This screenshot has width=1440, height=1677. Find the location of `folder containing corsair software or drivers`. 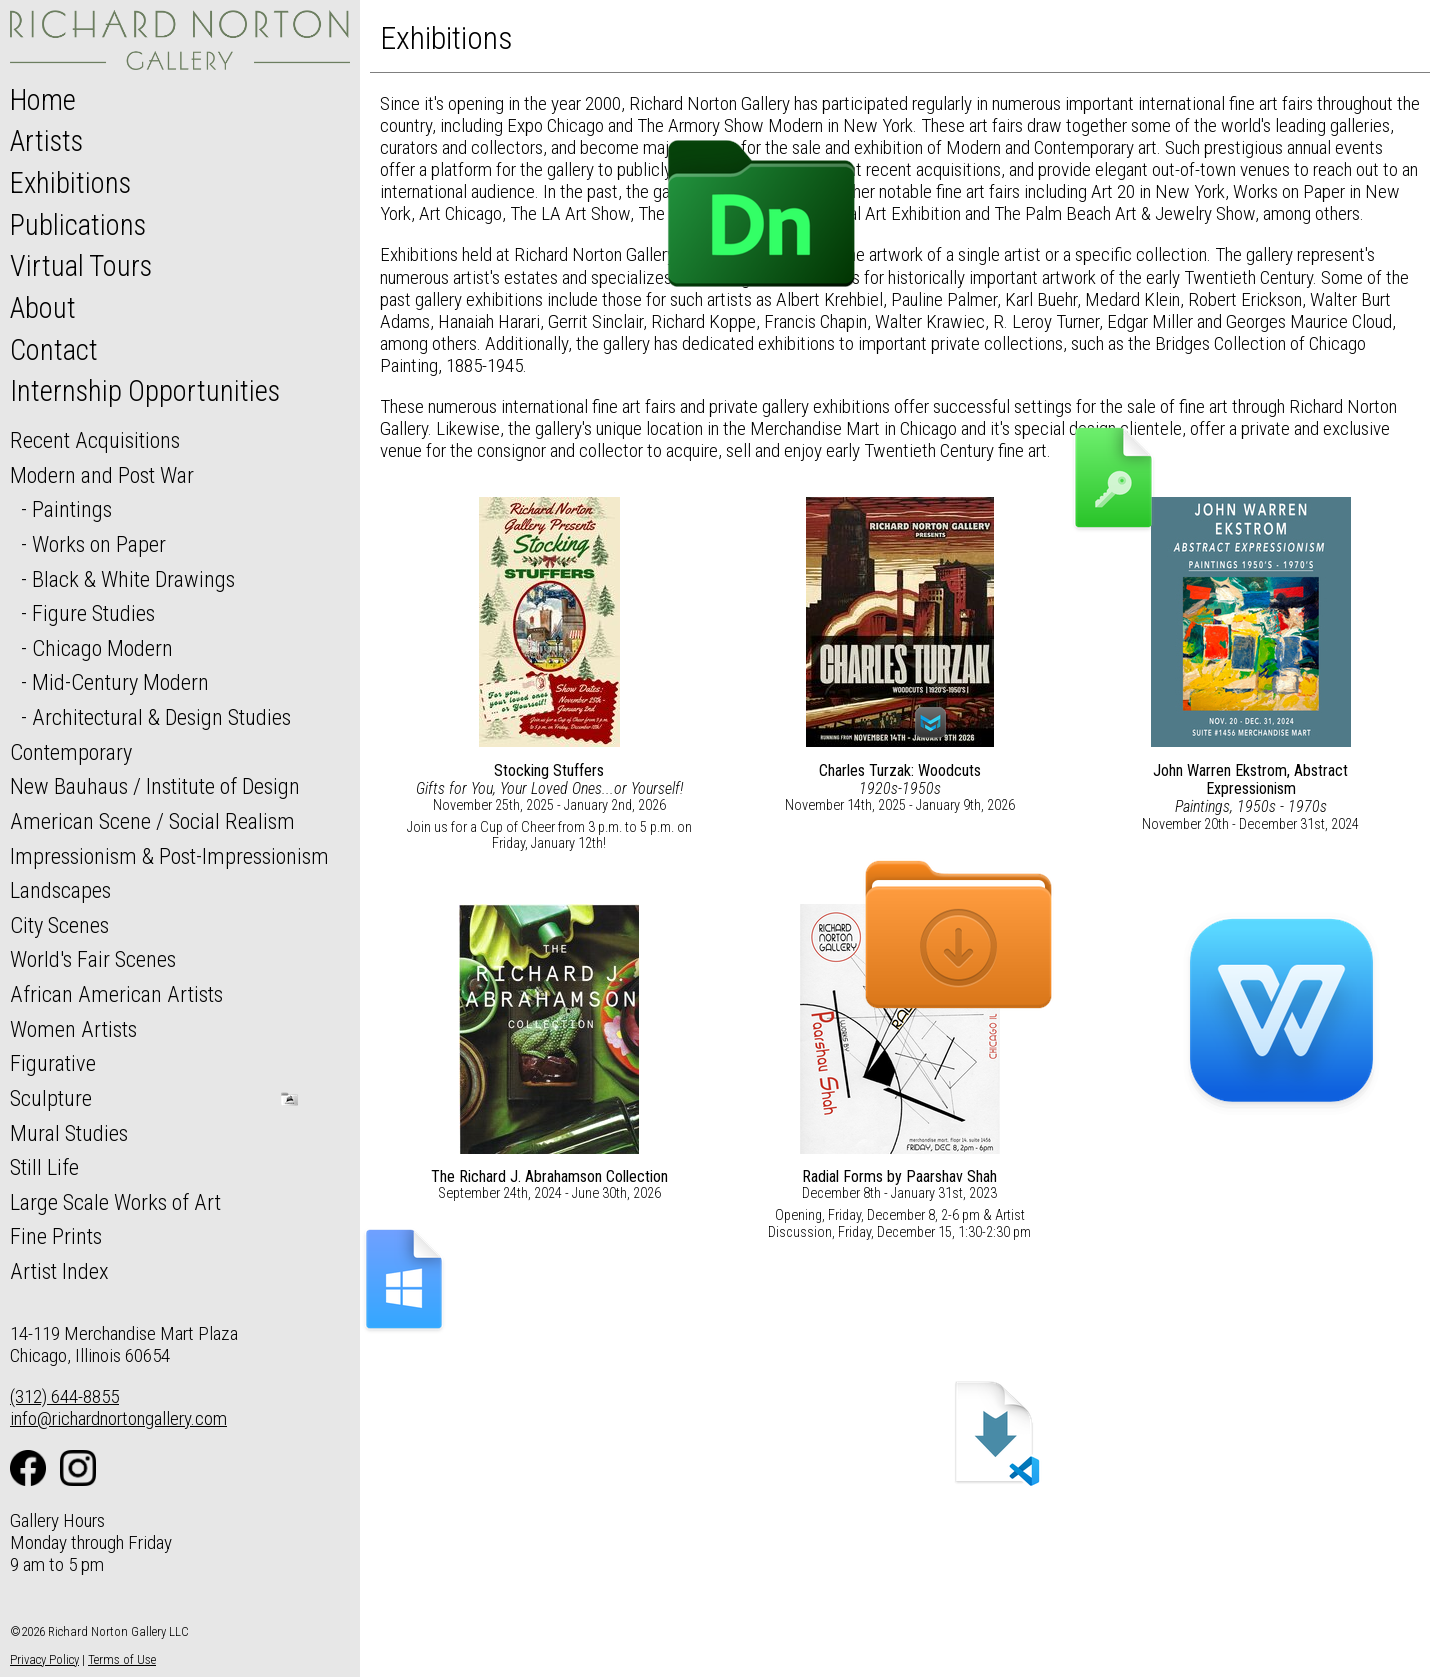

folder containing corsair software or drivers is located at coordinates (289, 1099).